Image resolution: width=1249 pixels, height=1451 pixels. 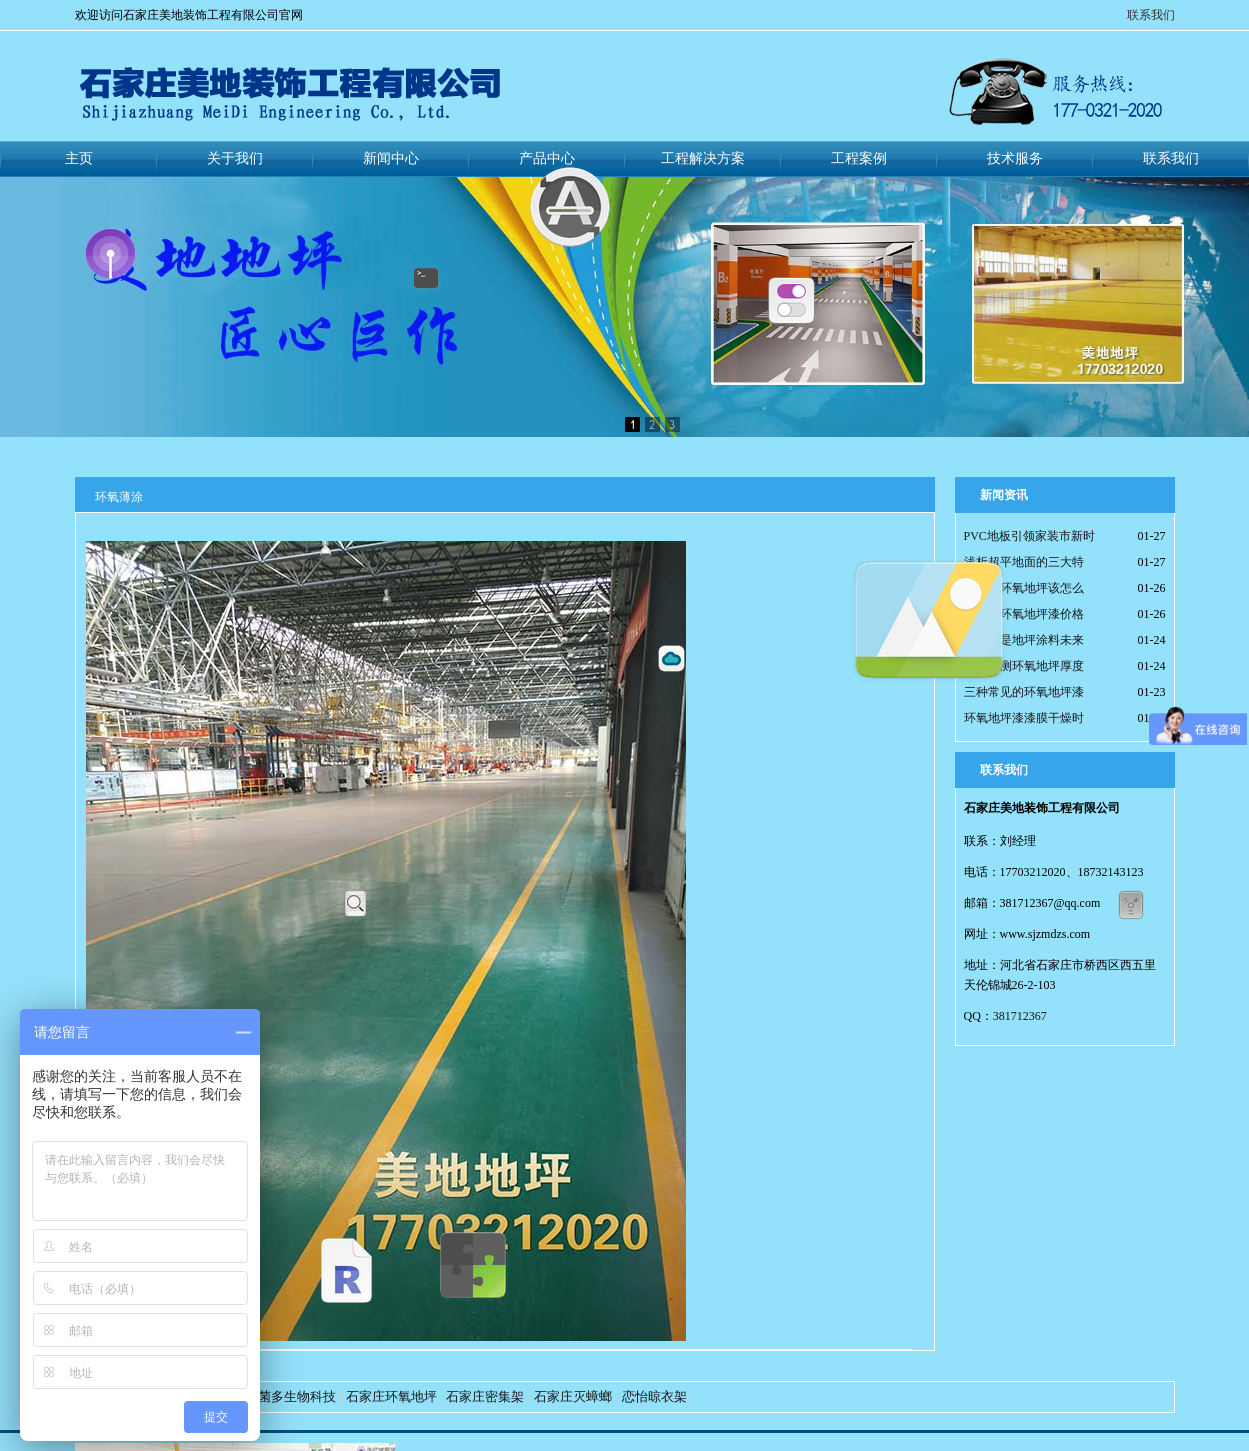 I want to click on launch airvpn application, so click(x=671, y=658).